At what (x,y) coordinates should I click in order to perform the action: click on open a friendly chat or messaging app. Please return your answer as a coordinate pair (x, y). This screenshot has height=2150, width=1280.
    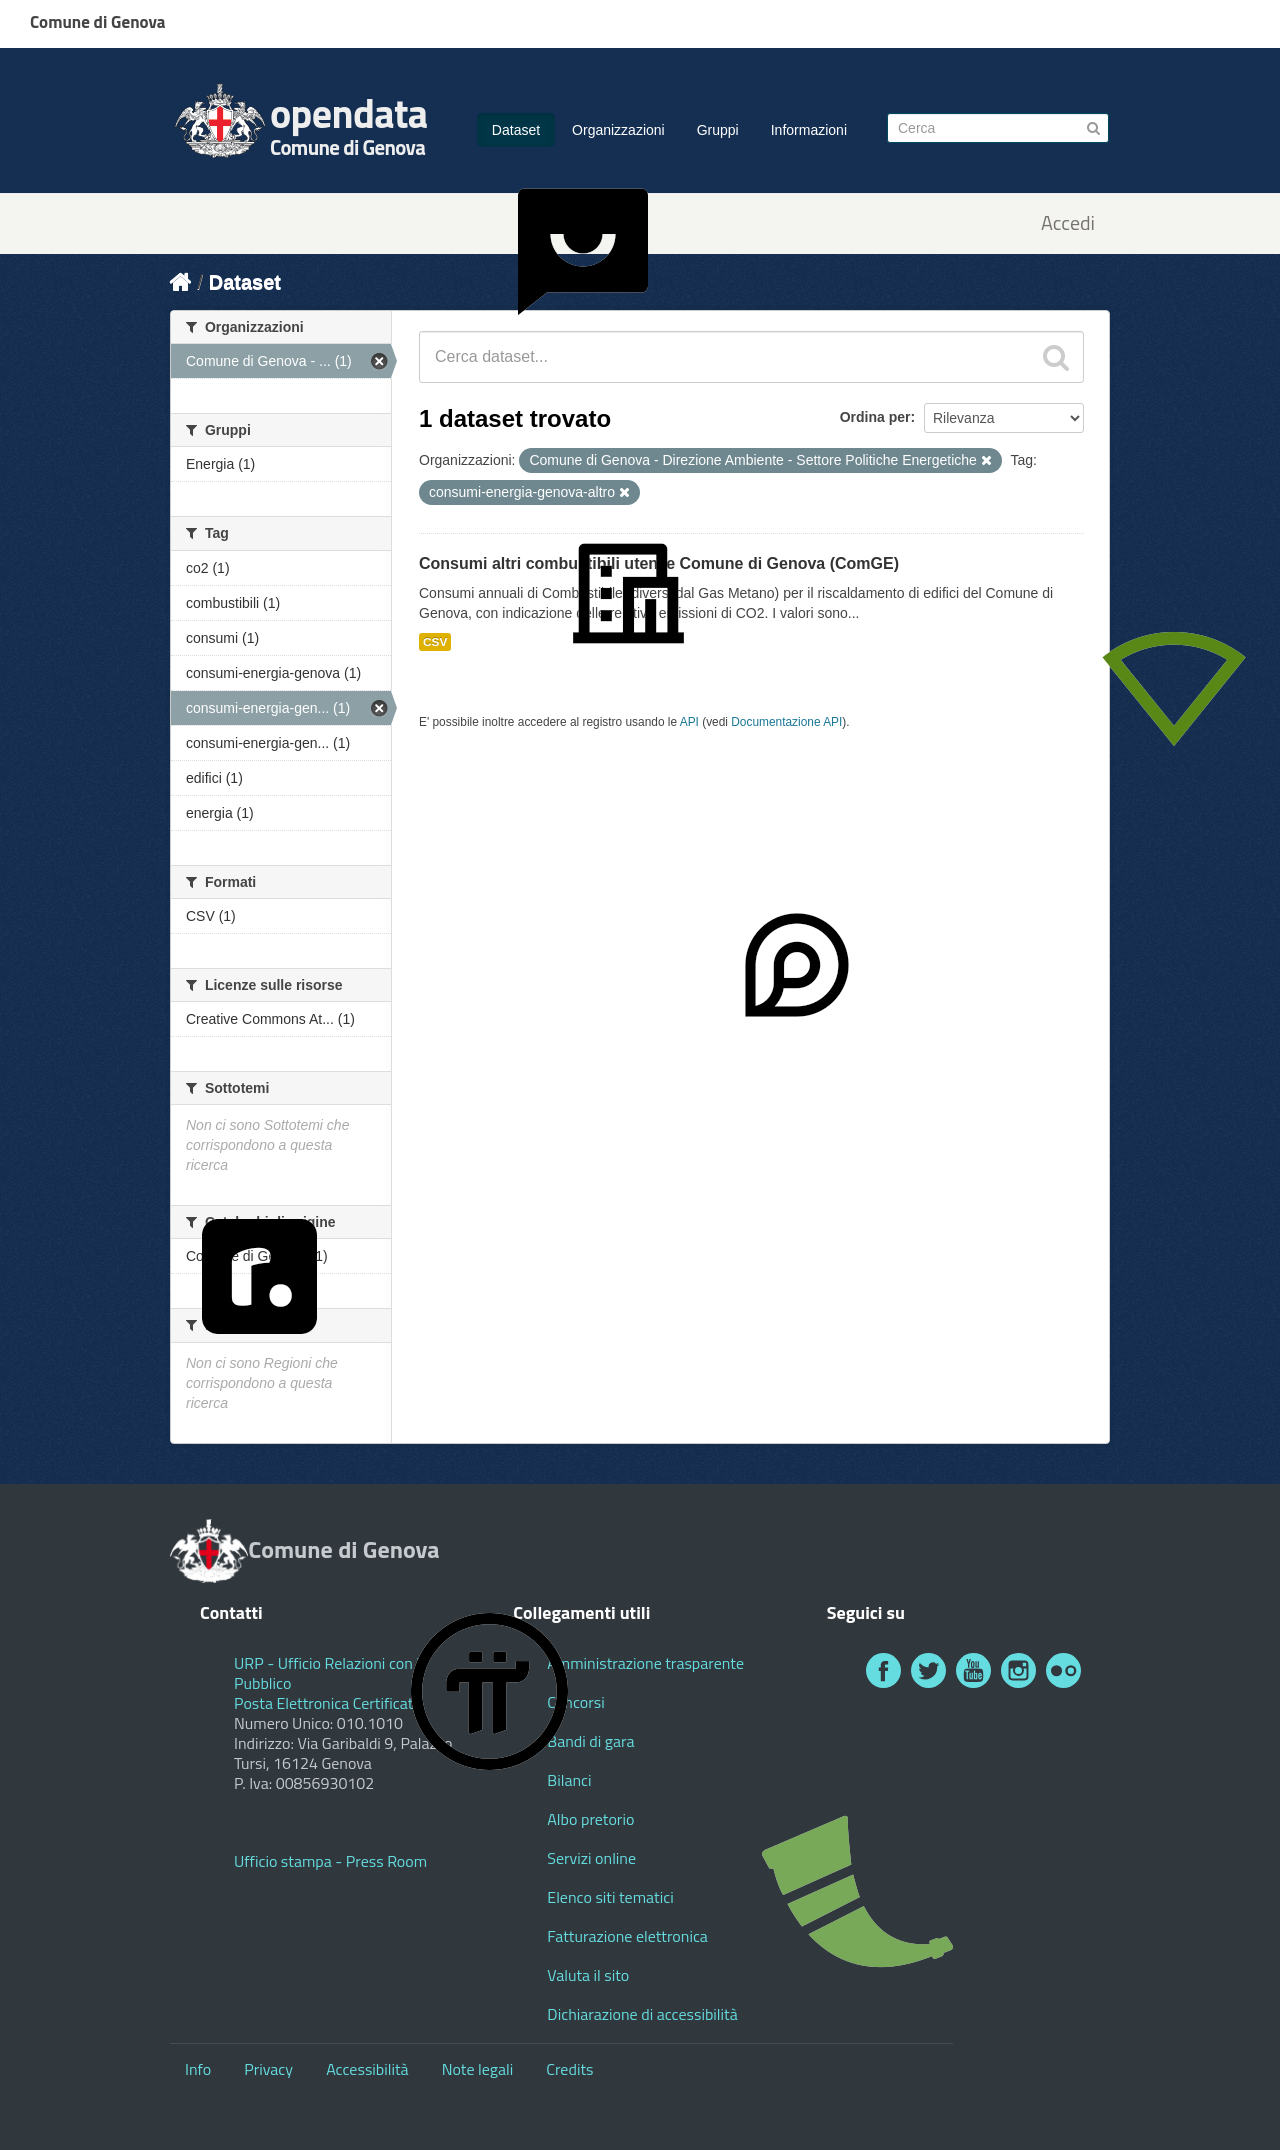
    Looking at the image, I should click on (583, 247).